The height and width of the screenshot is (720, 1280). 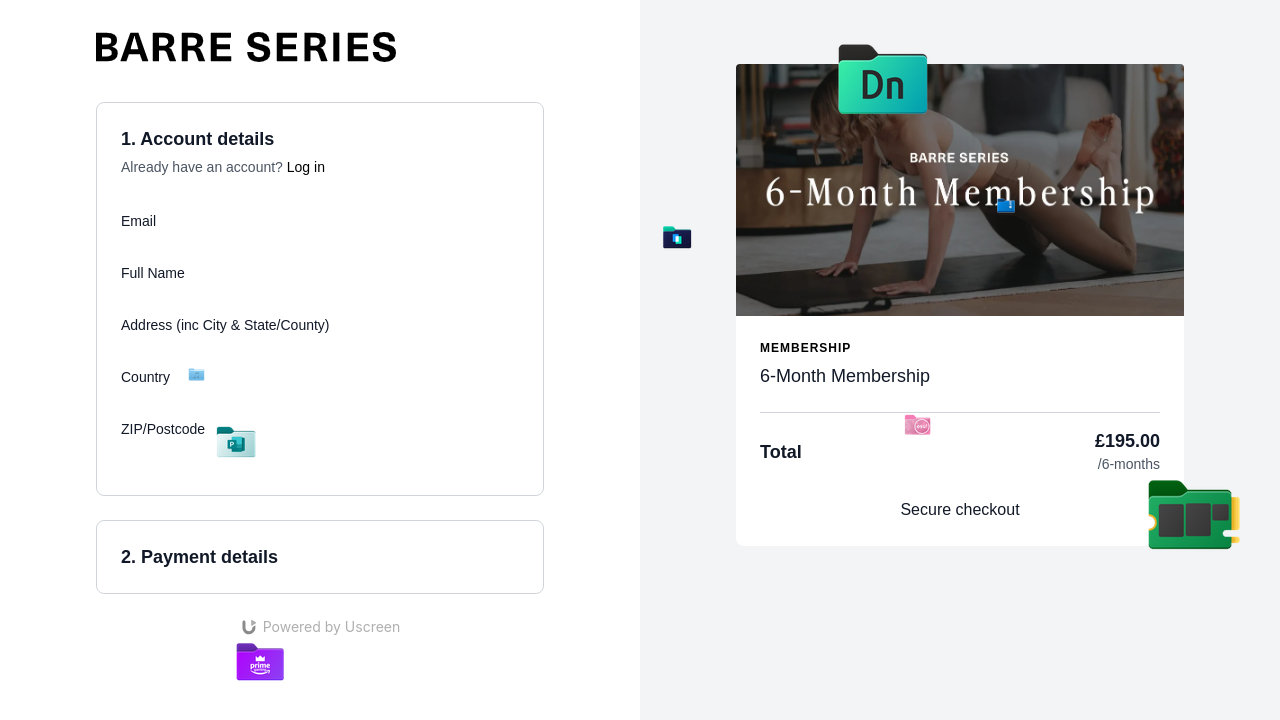 What do you see at coordinates (260, 663) in the screenshot?
I see `open prime gaming folder` at bounding box center [260, 663].